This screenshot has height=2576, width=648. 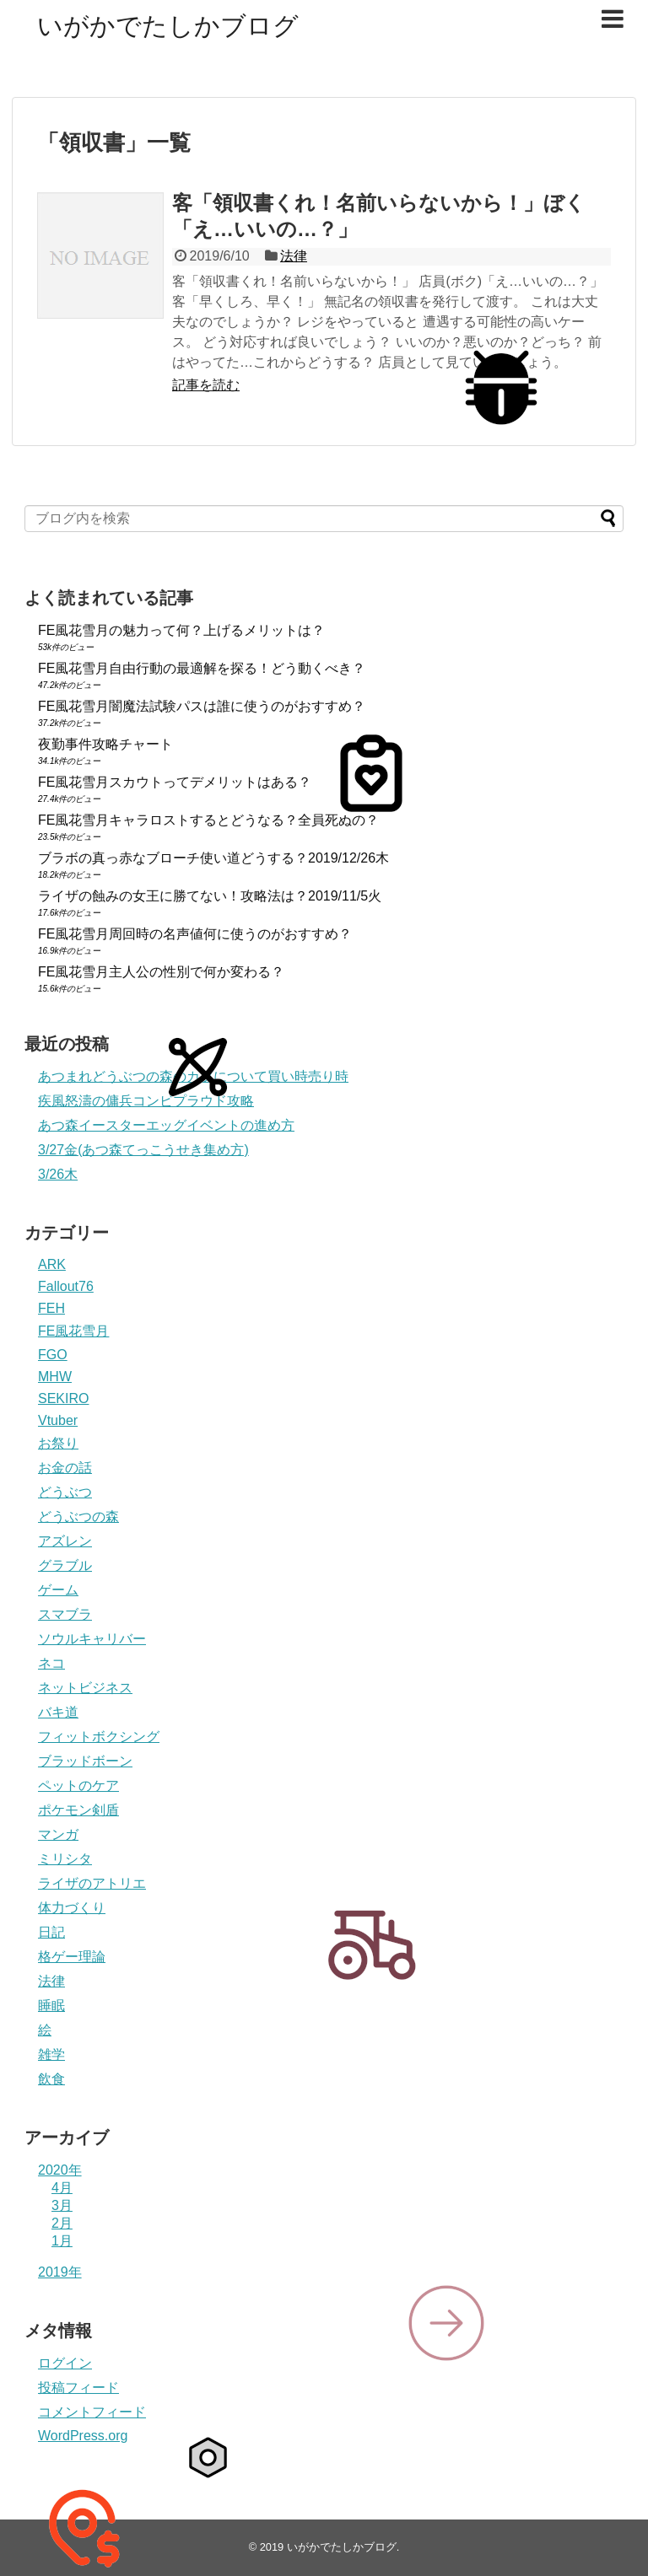 I want to click on access farming or agricultural features, so click(x=370, y=1944).